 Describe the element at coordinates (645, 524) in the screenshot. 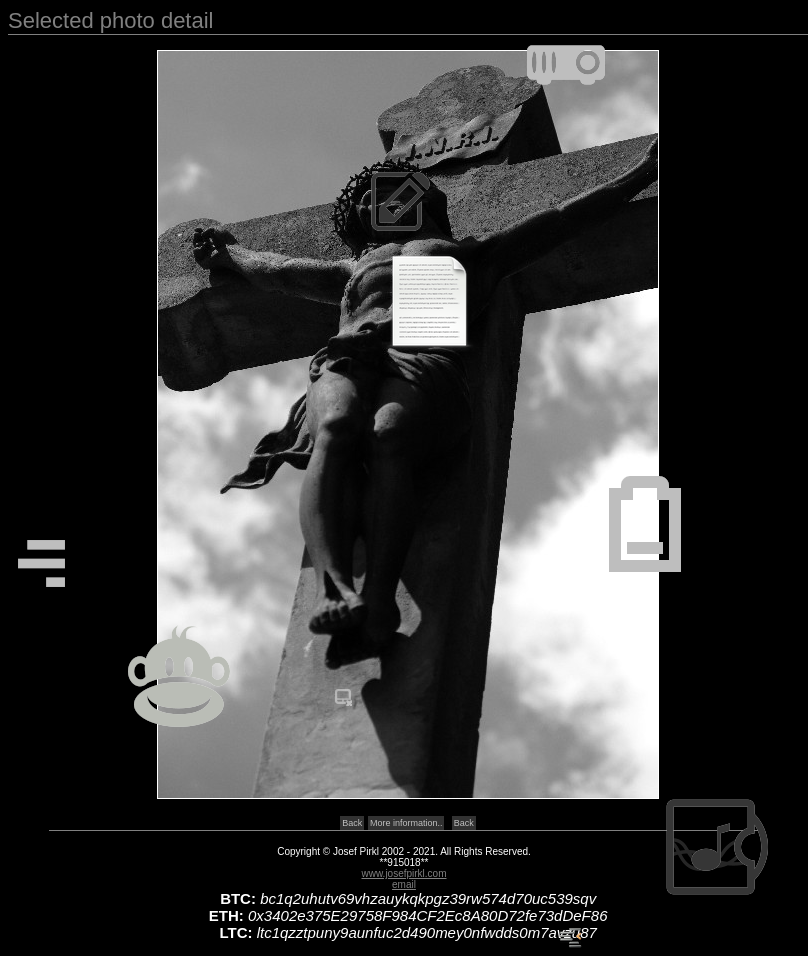

I see `indicates low battery level` at that location.